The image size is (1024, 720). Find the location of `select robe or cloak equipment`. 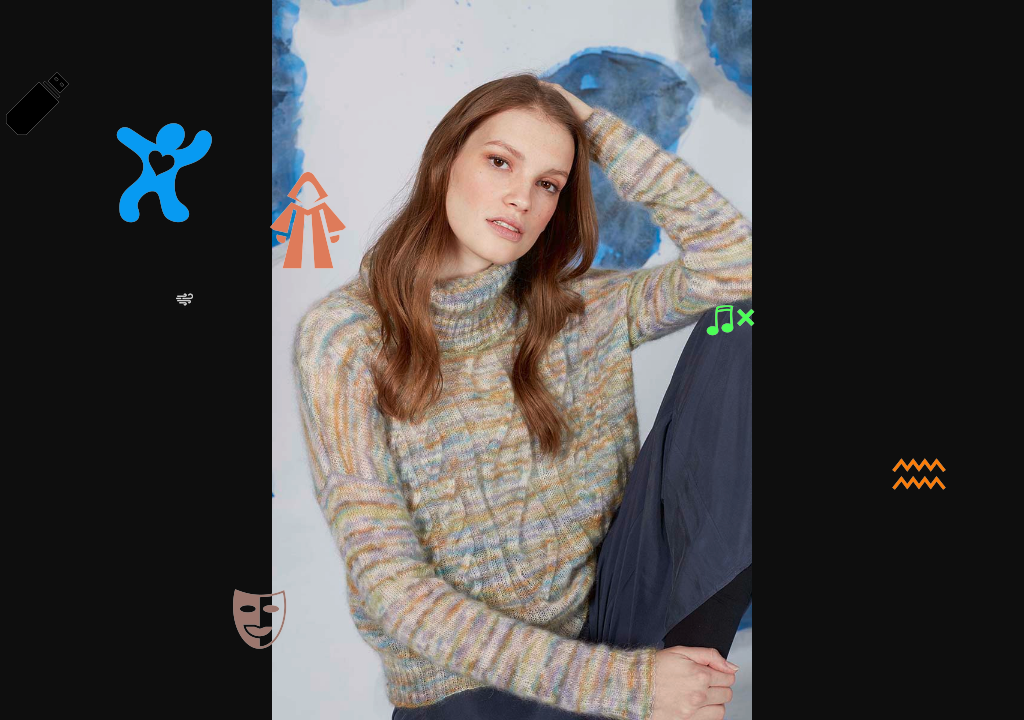

select robe or cloak equipment is located at coordinates (308, 220).